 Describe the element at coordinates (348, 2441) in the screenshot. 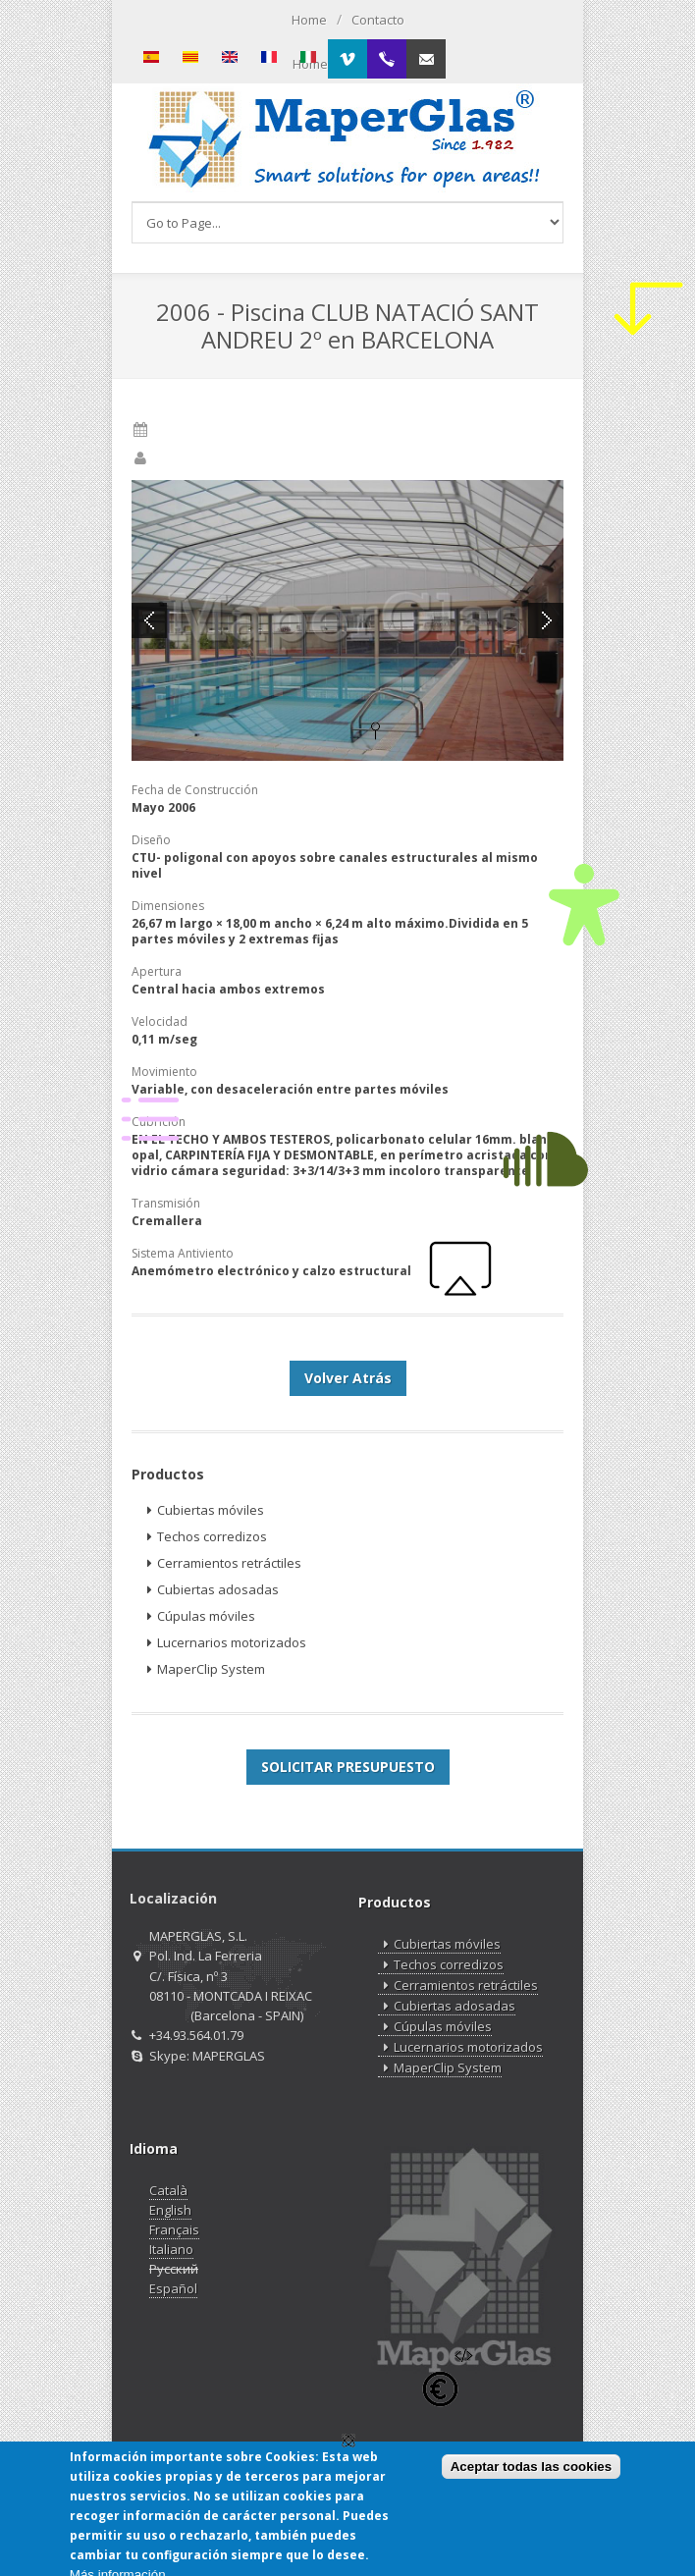

I see `access science or chemistry features` at that location.